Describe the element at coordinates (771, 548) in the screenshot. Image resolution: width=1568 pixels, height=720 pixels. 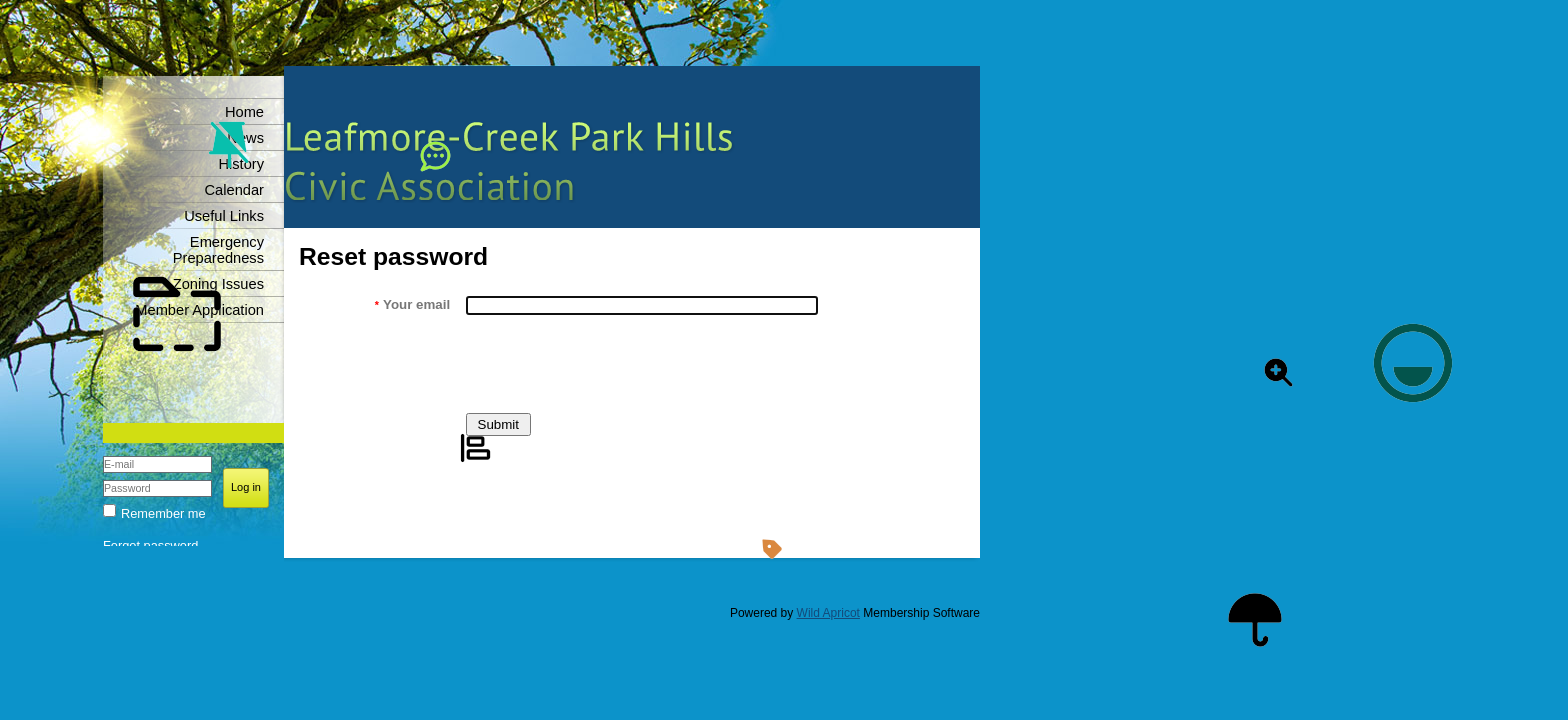
I see `view tags or labels` at that location.